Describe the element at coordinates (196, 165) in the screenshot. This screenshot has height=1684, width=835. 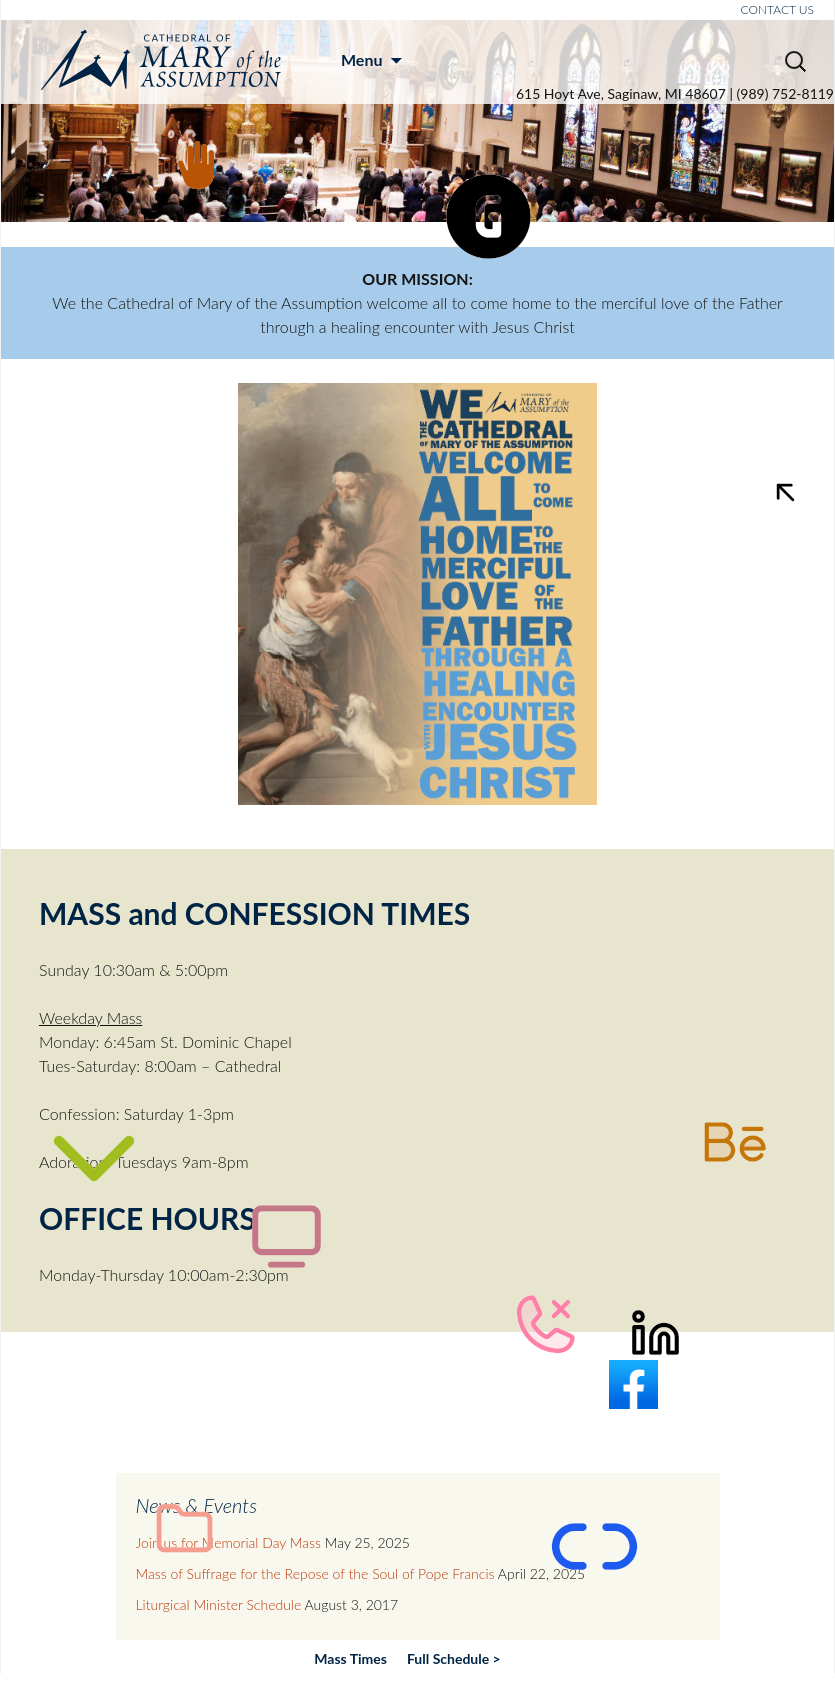
I see `stop or halt an action` at that location.